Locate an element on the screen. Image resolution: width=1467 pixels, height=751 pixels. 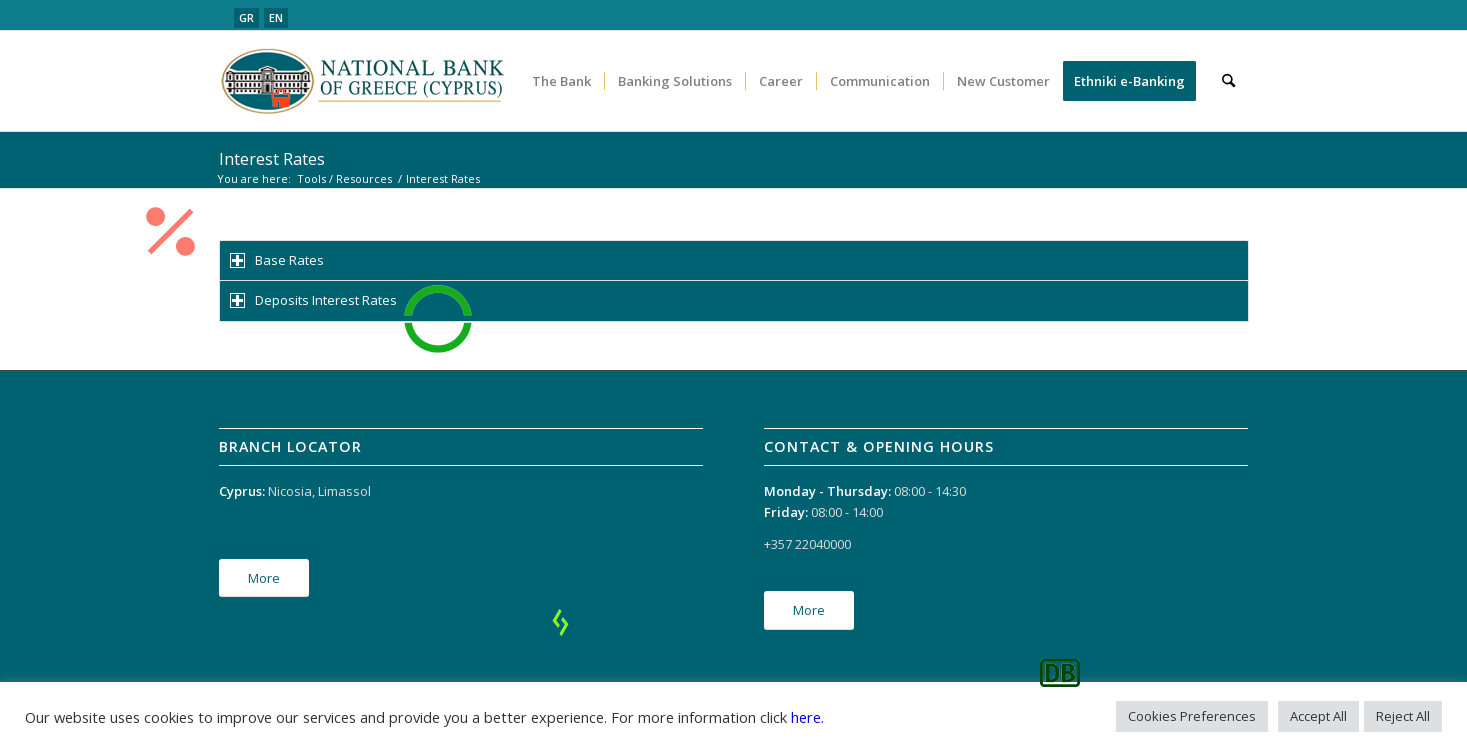
view discount or promotional offer is located at coordinates (170, 231).